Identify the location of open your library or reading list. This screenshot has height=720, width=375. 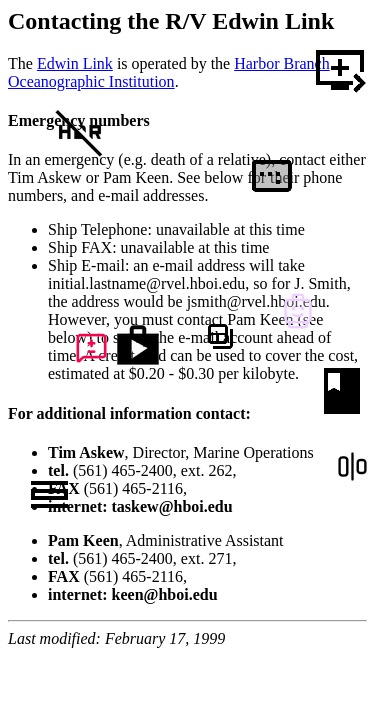
(342, 391).